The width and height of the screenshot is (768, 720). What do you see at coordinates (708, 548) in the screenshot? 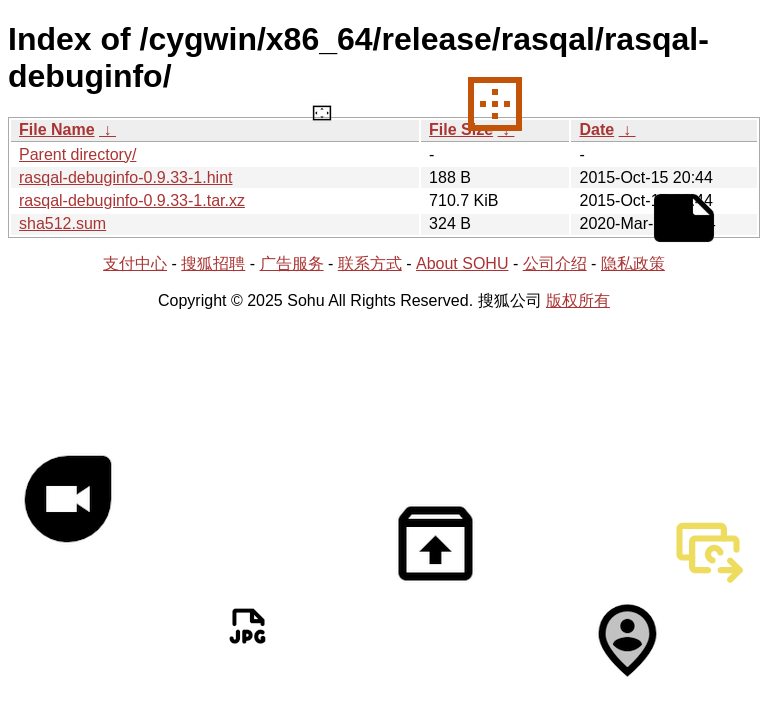
I see `transfer funds between accounts` at bounding box center [708, 548].